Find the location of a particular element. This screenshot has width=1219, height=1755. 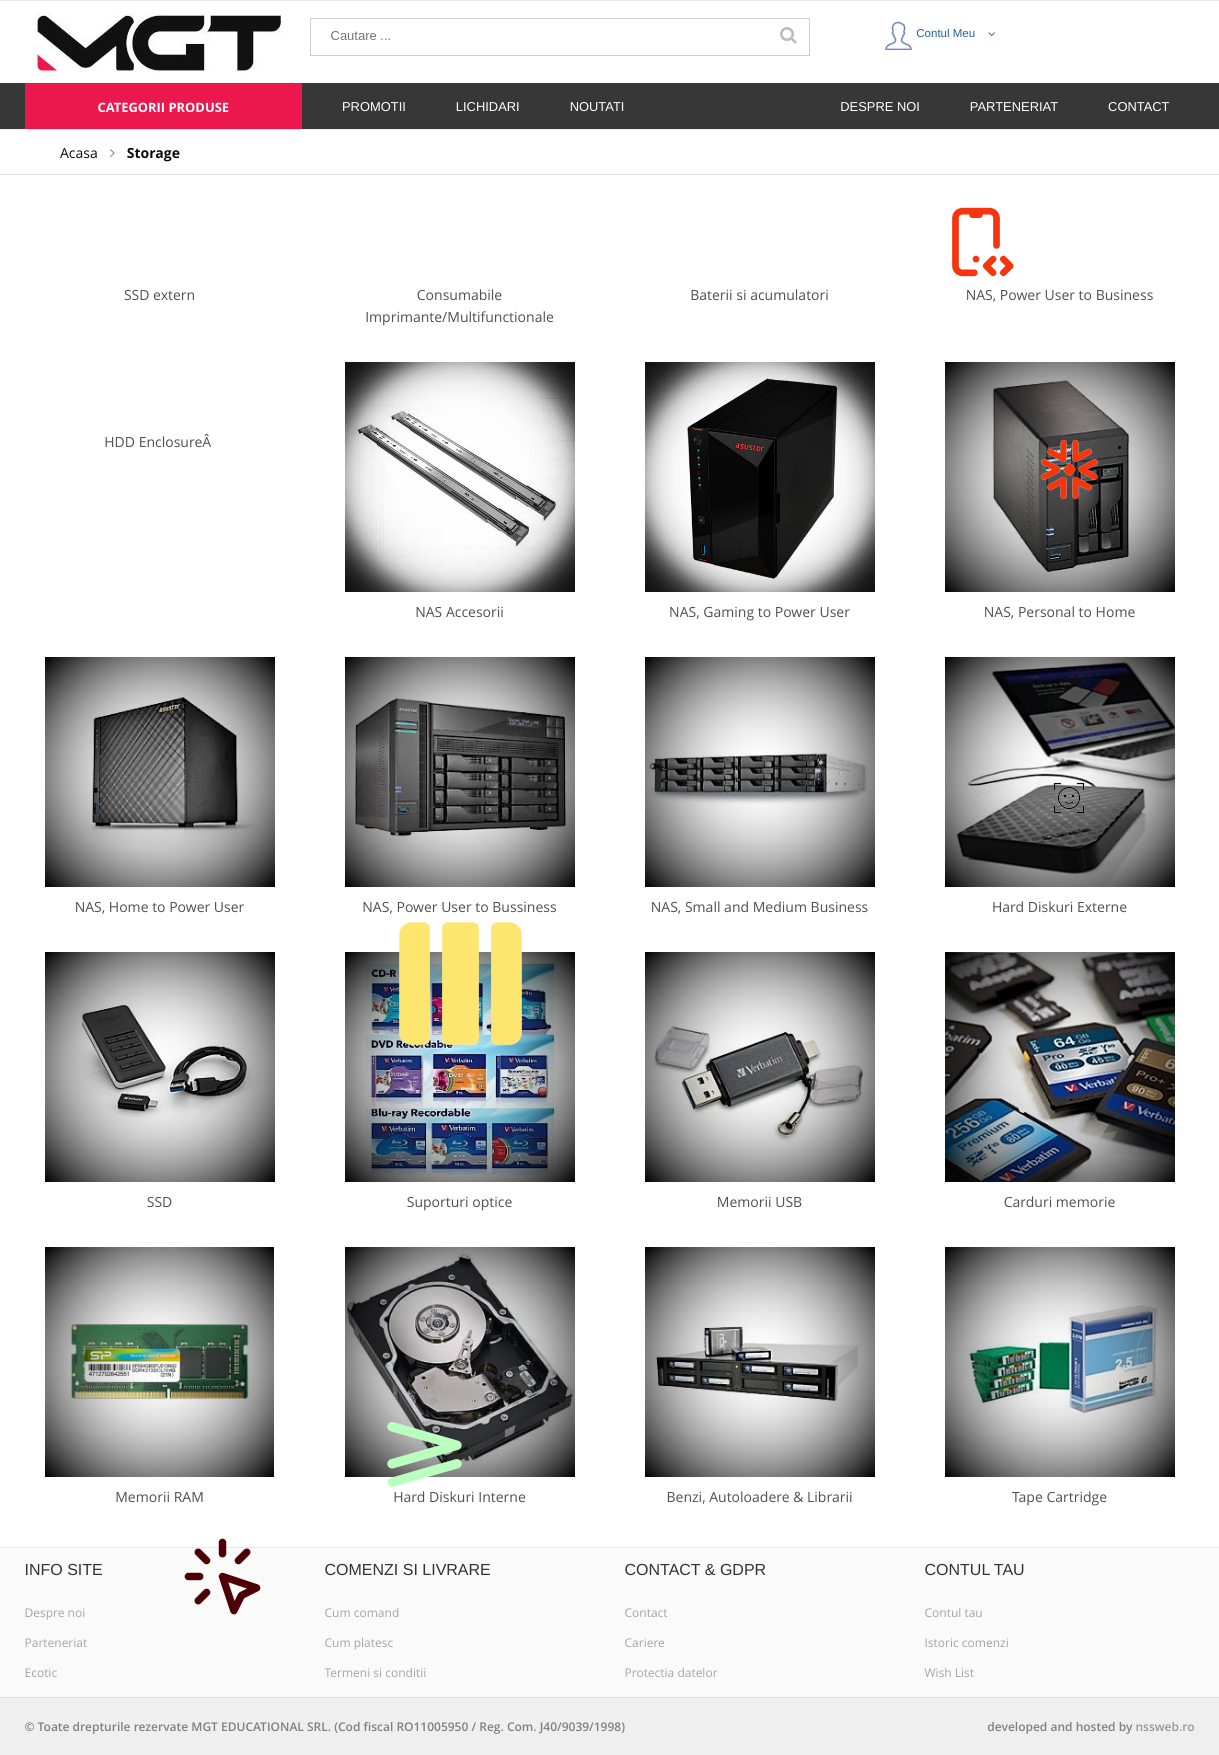

switch to three-column layout is located at coordinates (460, 983).